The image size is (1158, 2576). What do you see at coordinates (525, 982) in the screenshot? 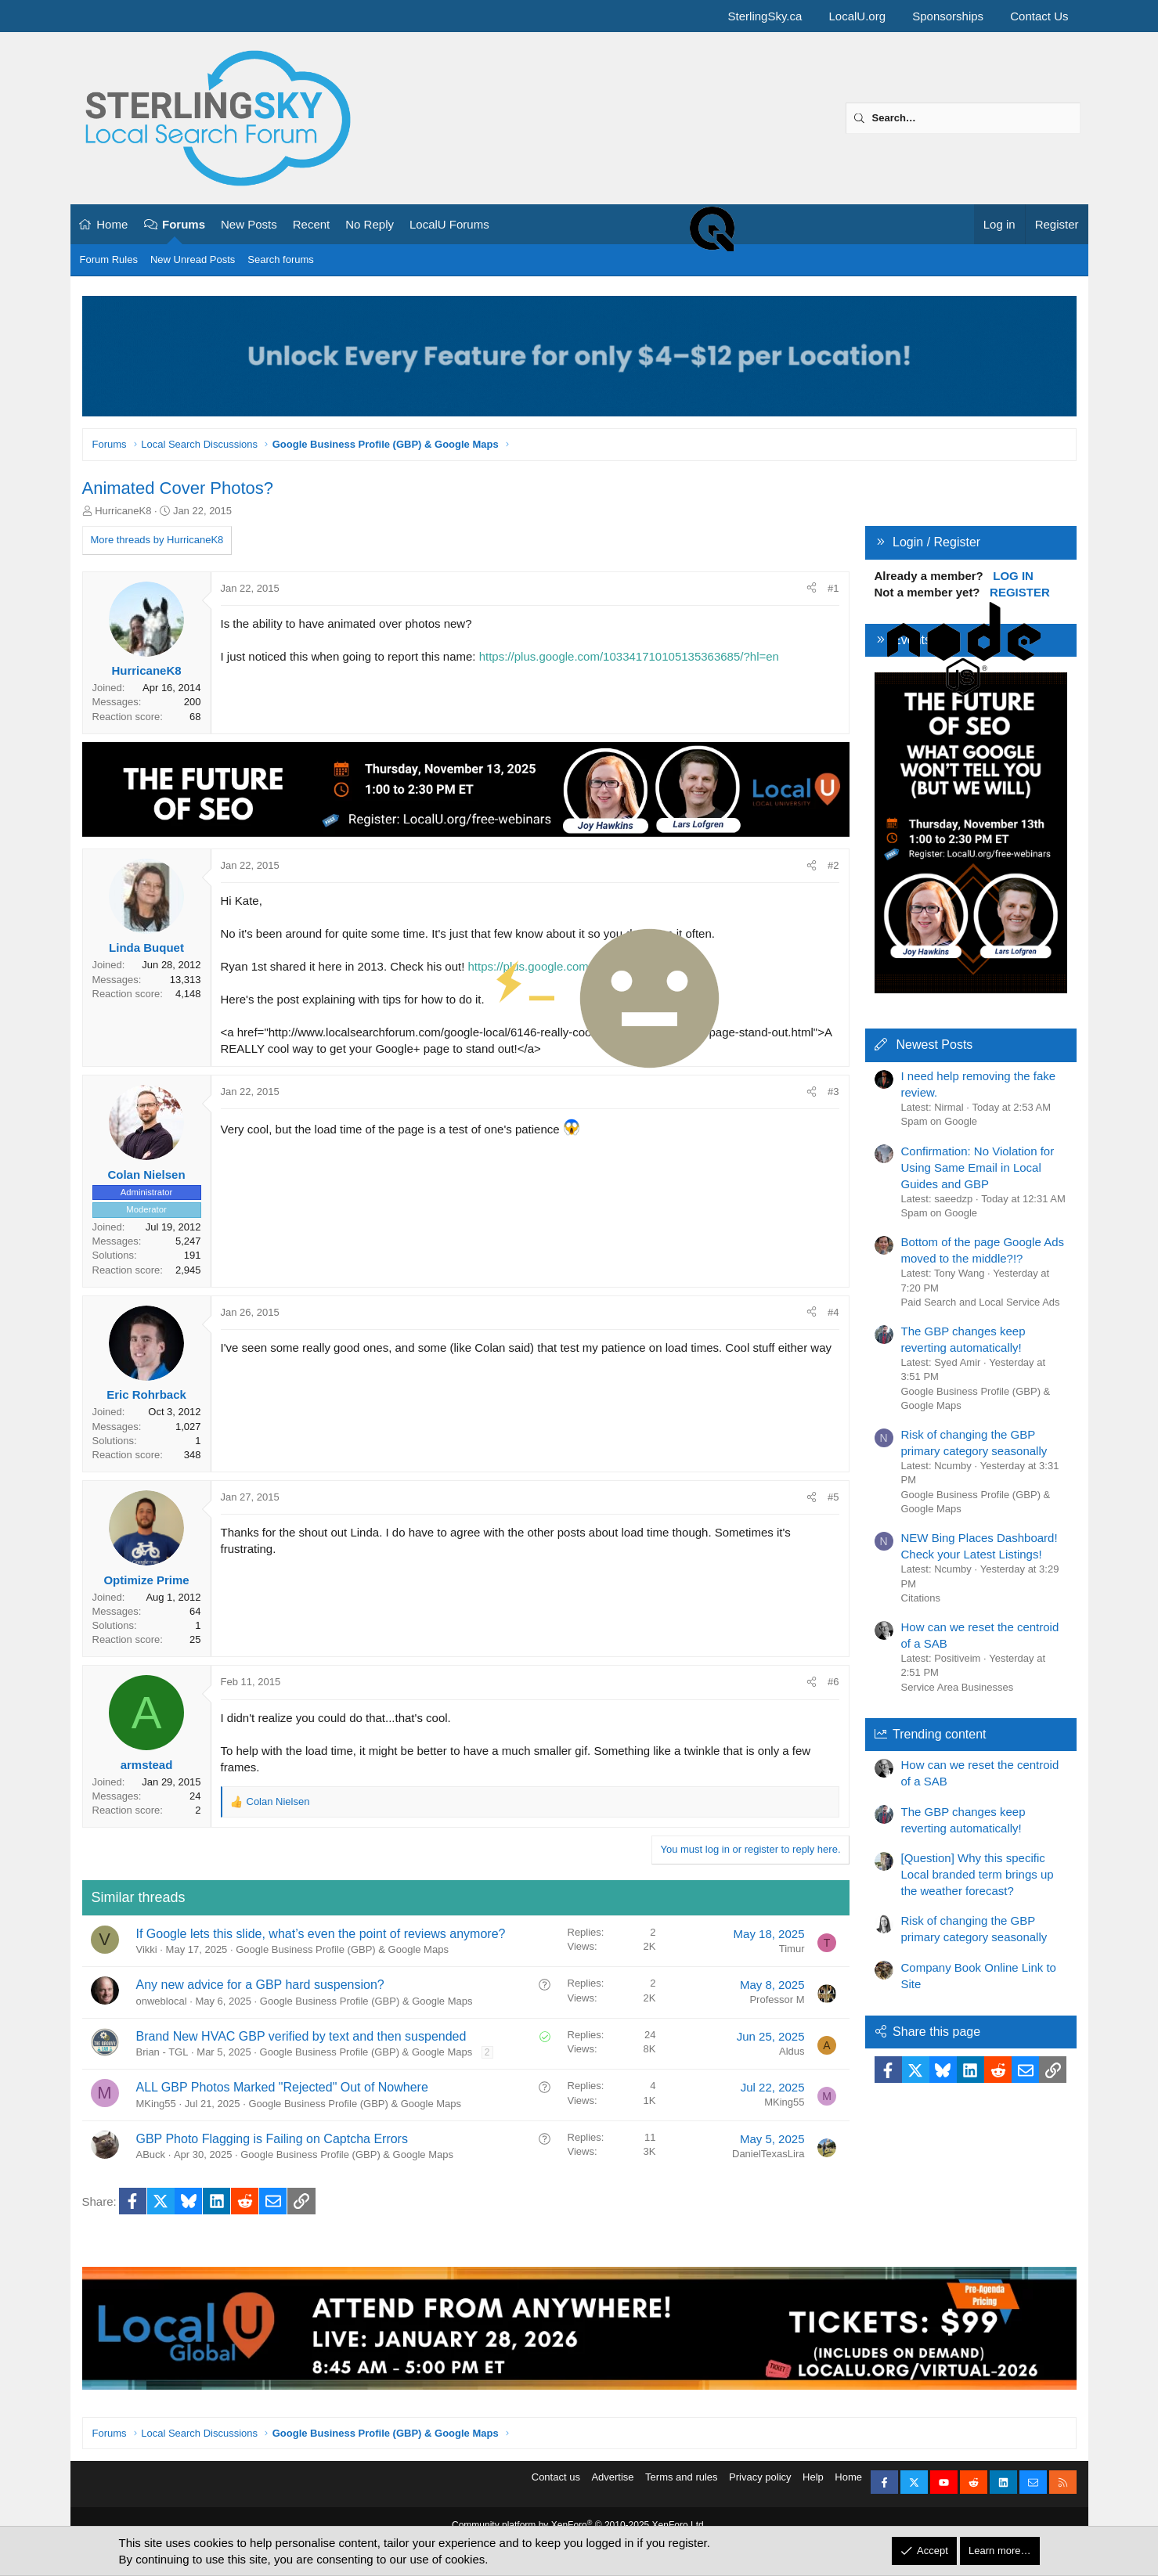
I see `open hyper terminal application` at bounding box center [525, 982].